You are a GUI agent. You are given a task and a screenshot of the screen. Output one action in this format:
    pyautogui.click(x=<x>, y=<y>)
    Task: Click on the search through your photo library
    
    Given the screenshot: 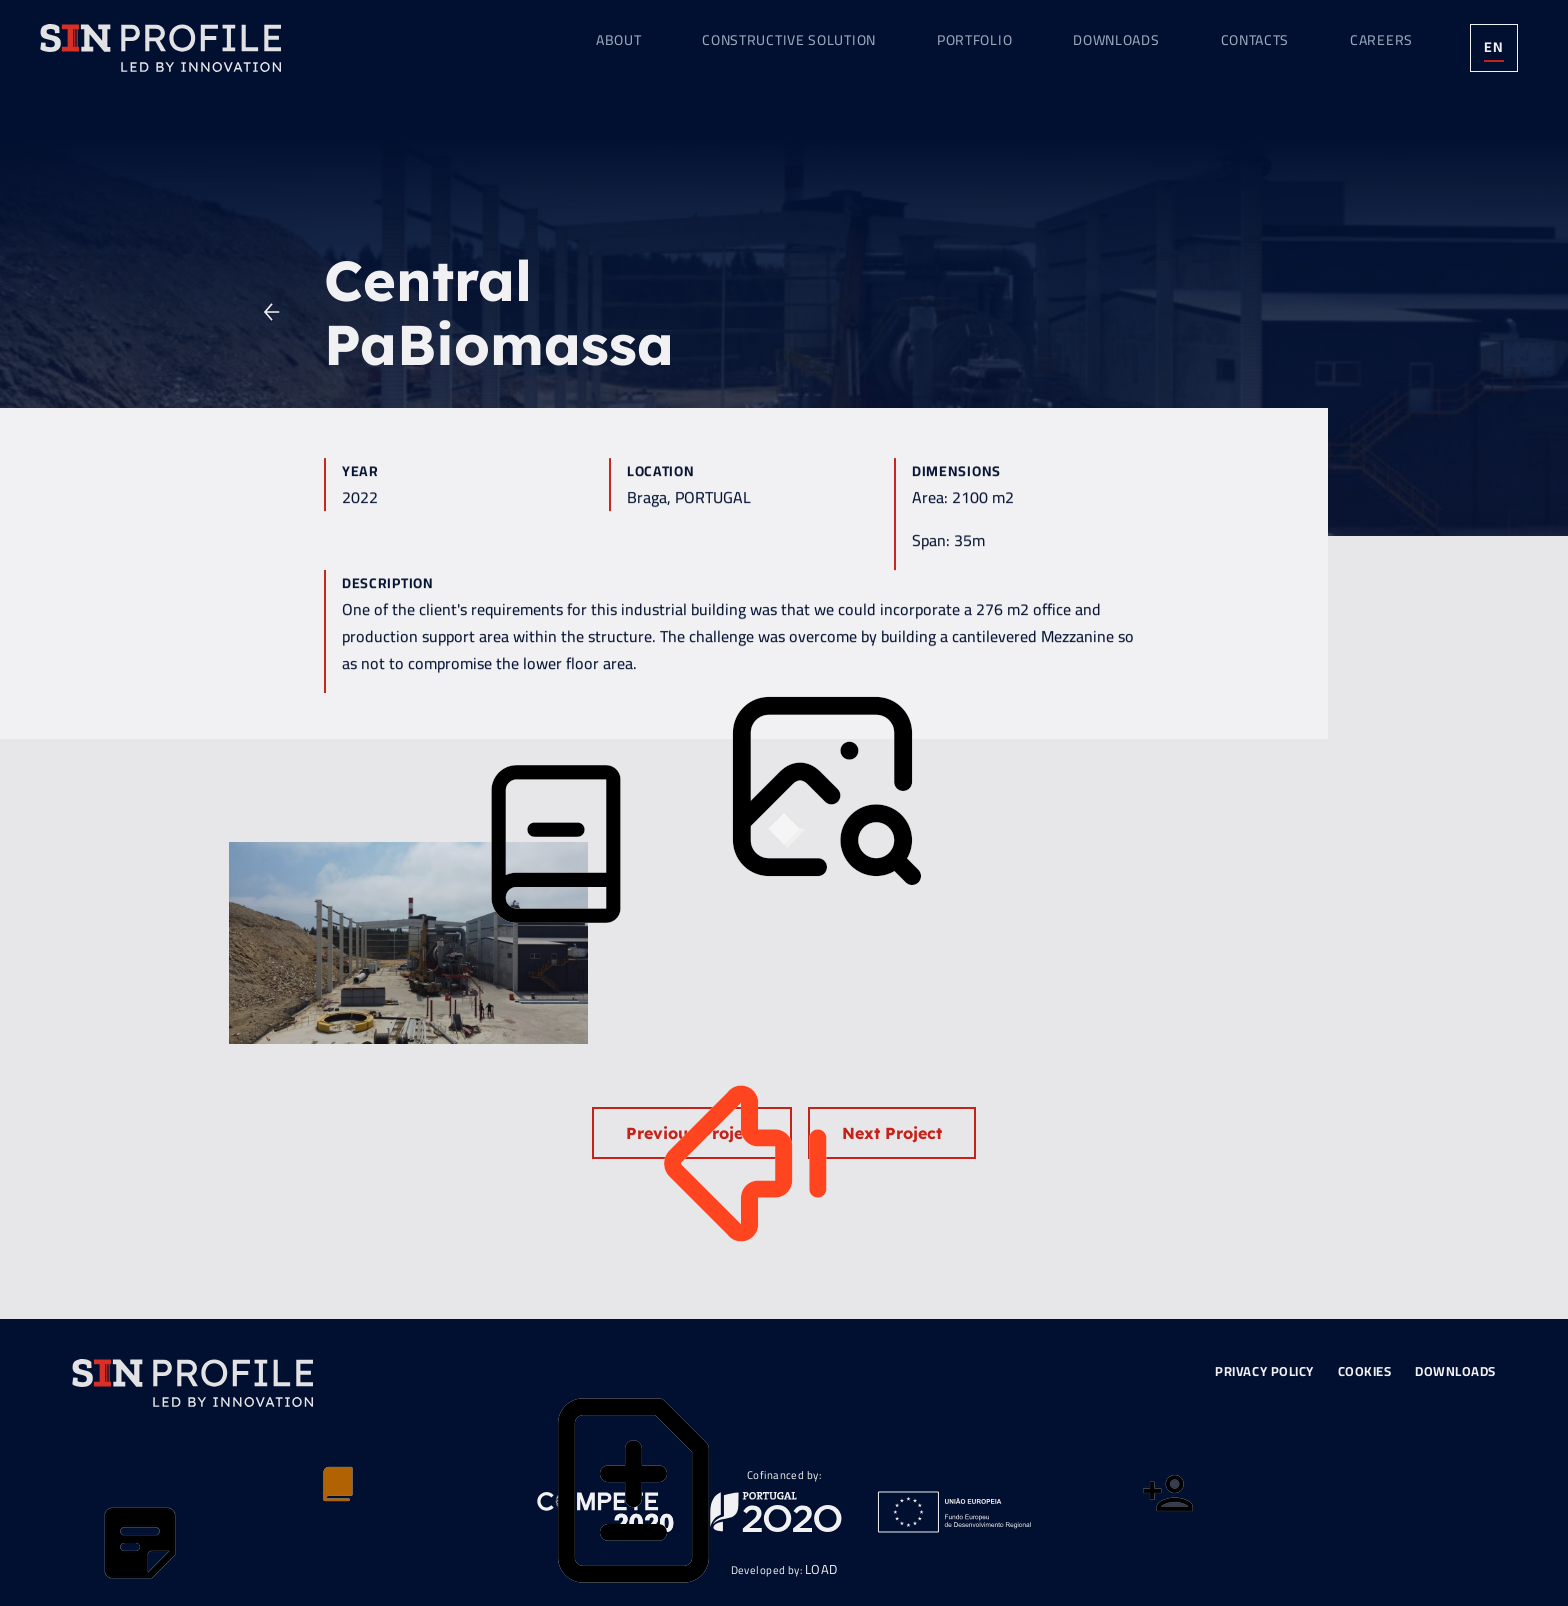 What is the action you would take?
    pyautogui.click(x=822, y=786)
    